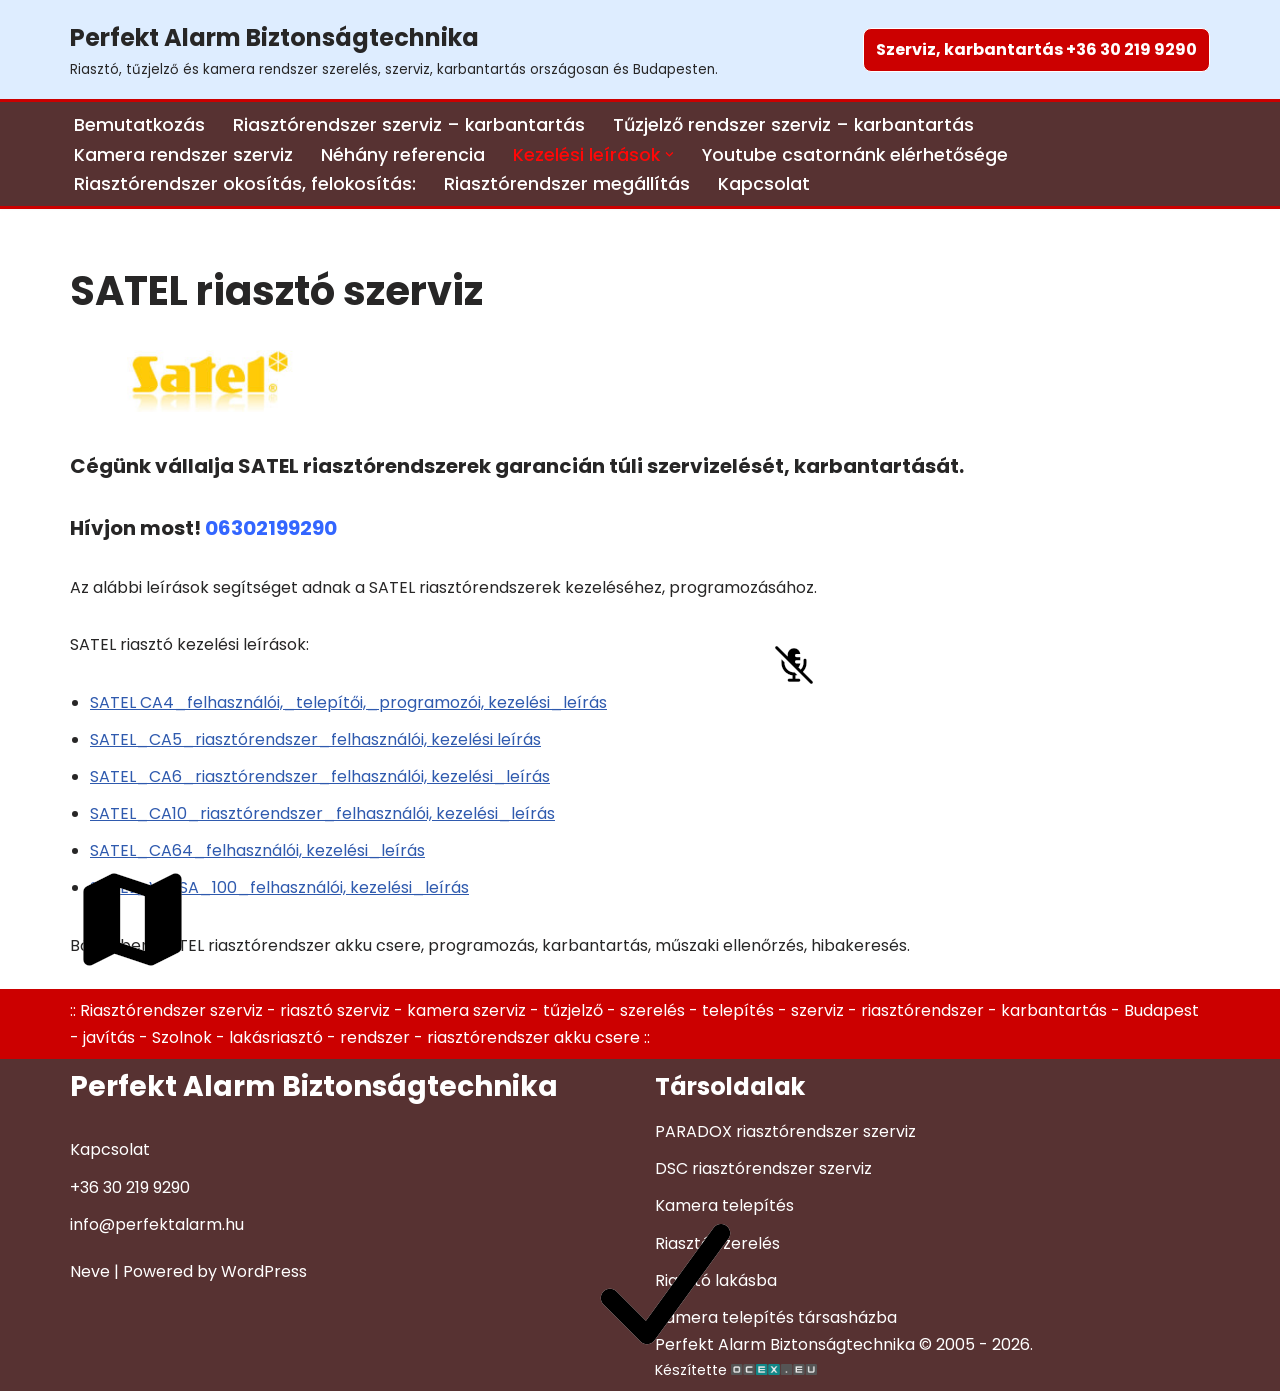  What do you see at coordinates (794, 665) in the screenshot?
I see `mute your microphone` at bounding box center [794, 665].